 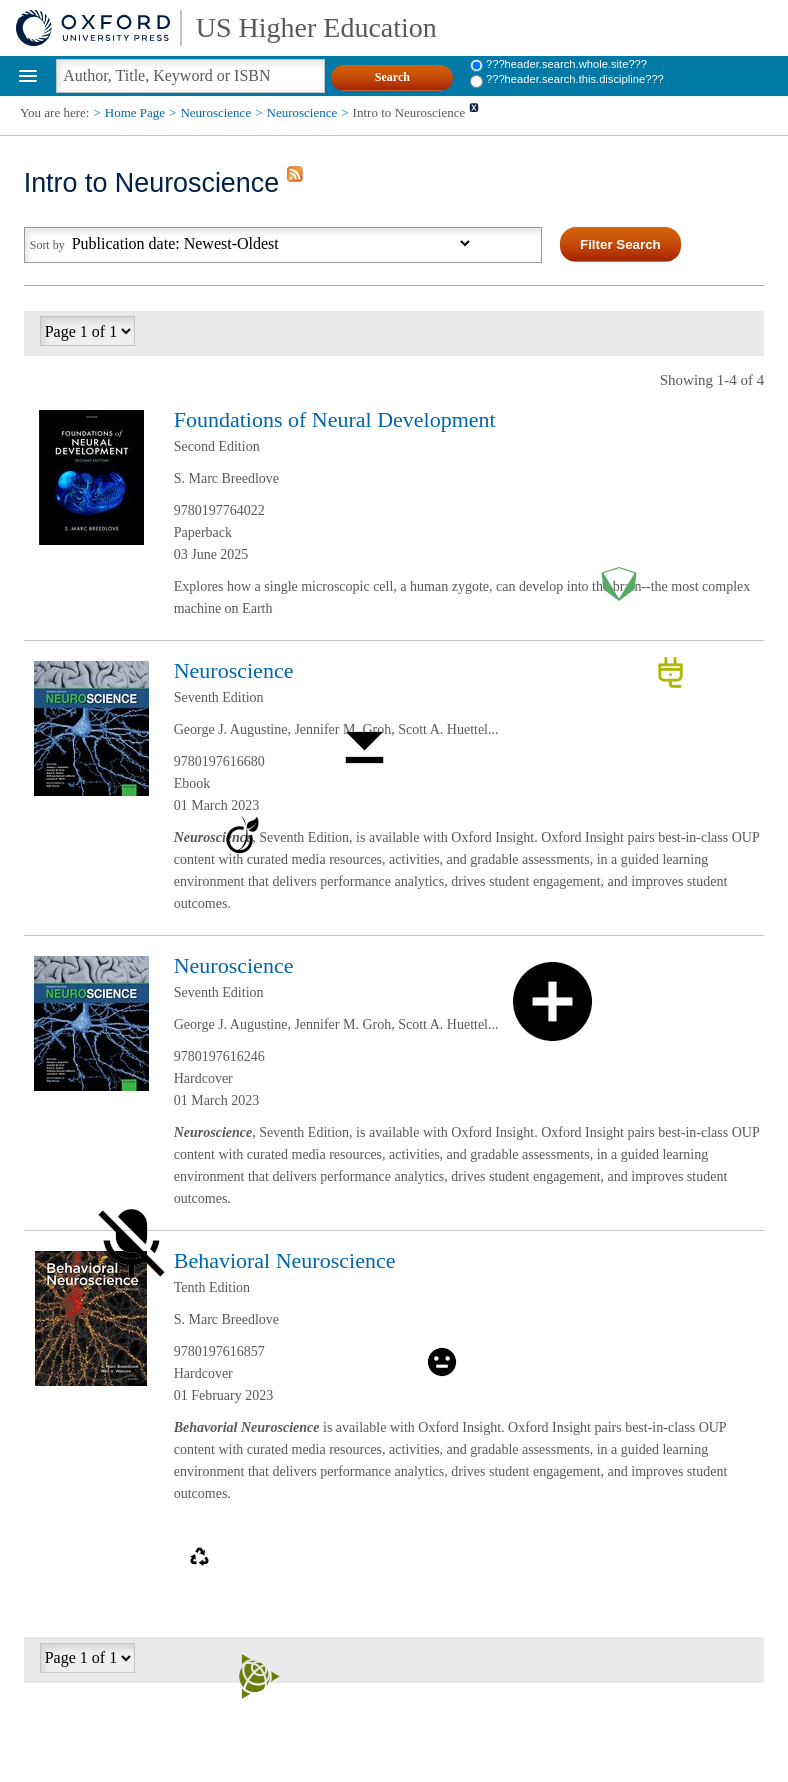 What do you see at coordinates (131, 1243) in the screenshot?
I see `microphone is muted` at bounding box center [131, 1243].